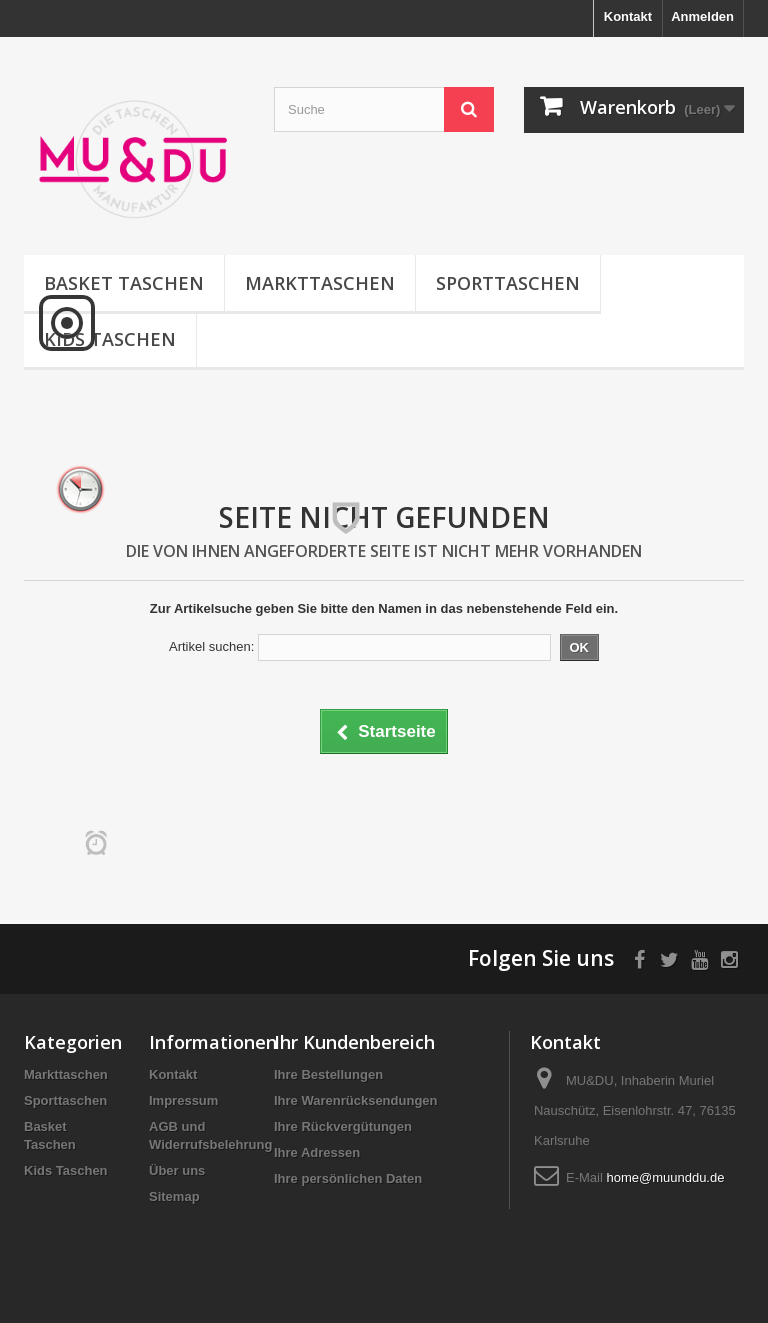 Image resolution: width=768 pixels, height=1323 pixels. Describe the element at coordinates (97, 842) in the screenshot. I see `indicates an active alarm is set` at that location.